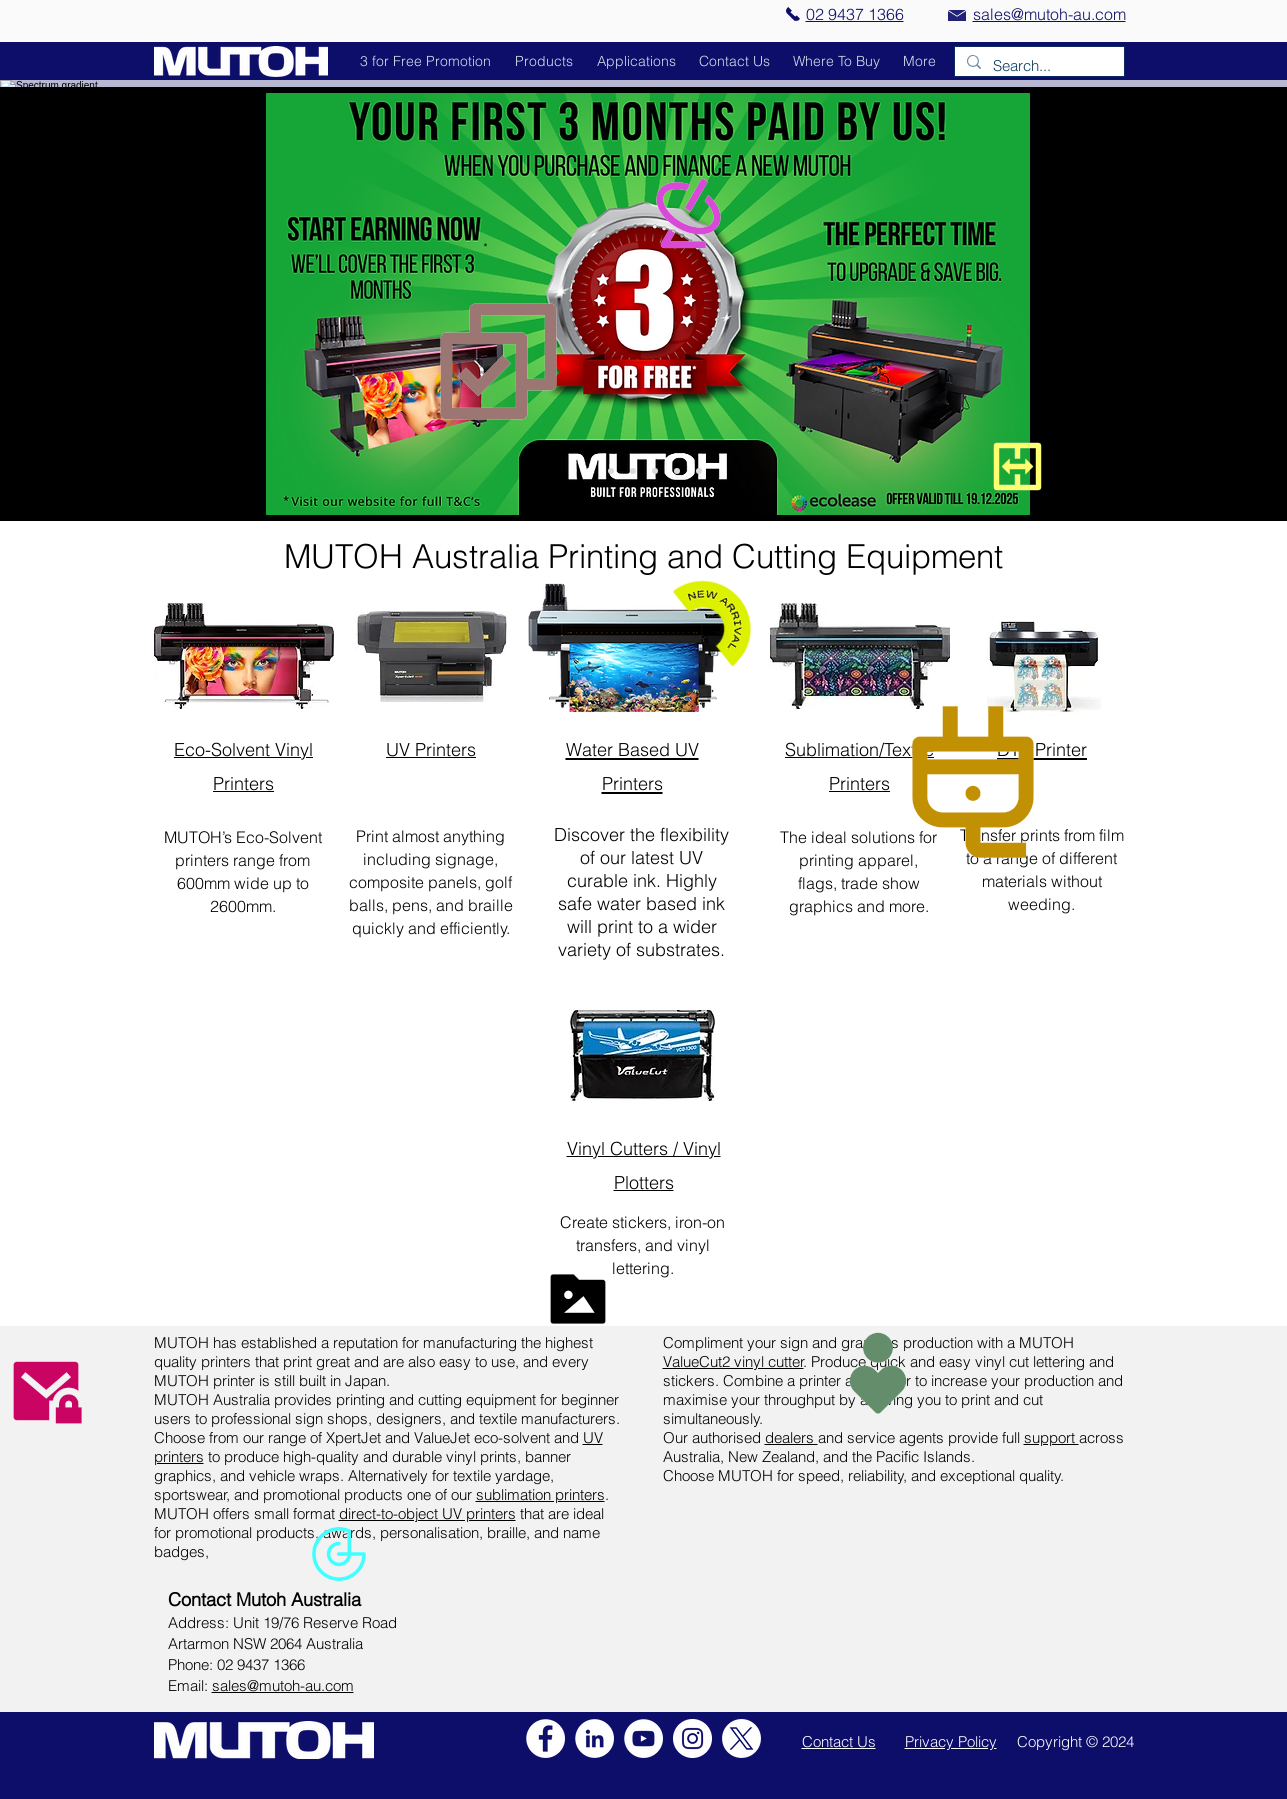 The height and width of the screenshot is (1799, 1287). Describe the element at coordinates (1017, 466) in the screenshot. I see `split table cells horizontally` at that location.